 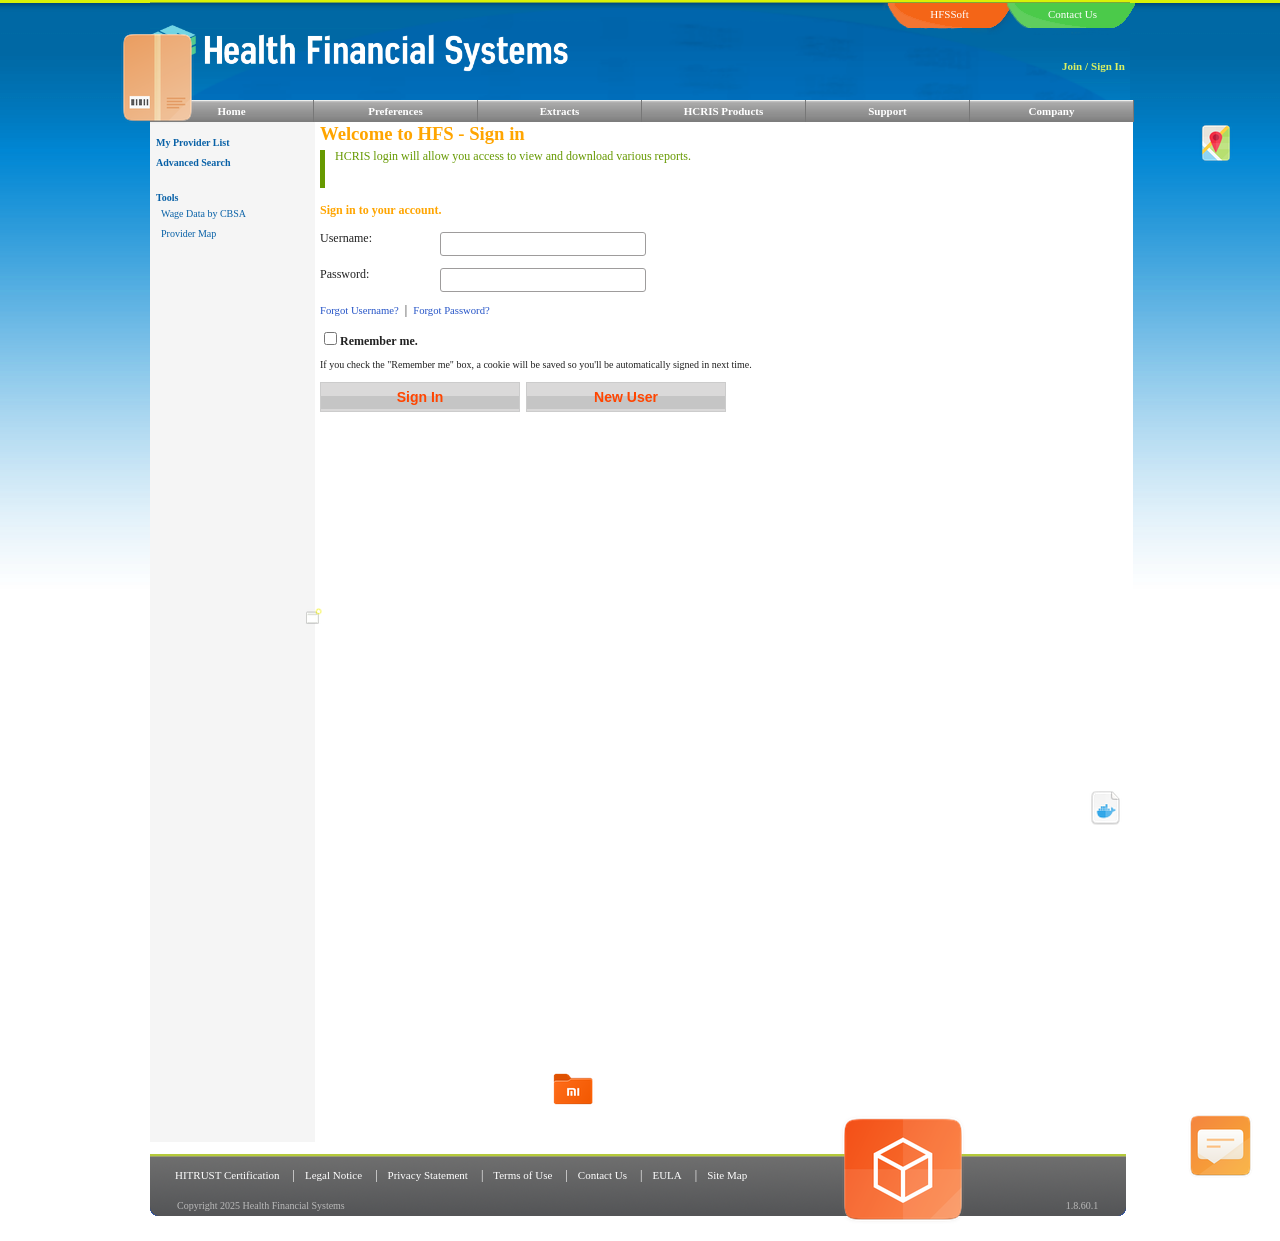 I want to click on a compressed archive or package file, so click(x=157, y=77).